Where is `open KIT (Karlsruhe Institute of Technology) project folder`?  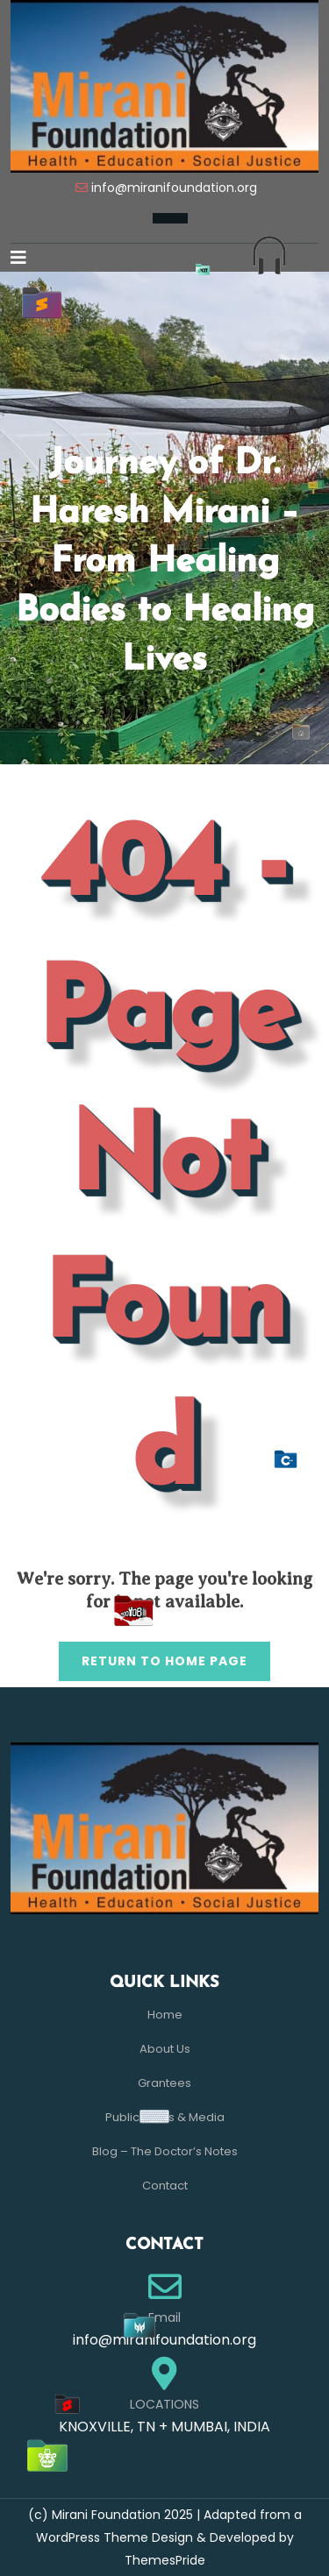 open KIT (Karlsruhe Institute of Technology) project folder is located at coordinates (203, 270).